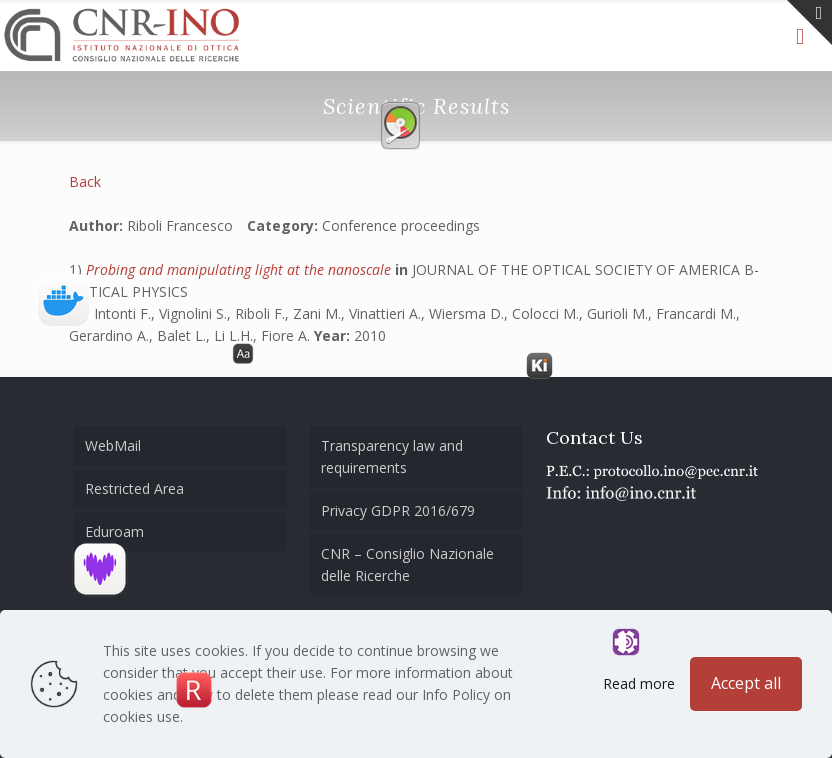 Image resolution: width=832 pixels, height=758 pixels. I want to click on open carburetor app settings, so click(626, 642).